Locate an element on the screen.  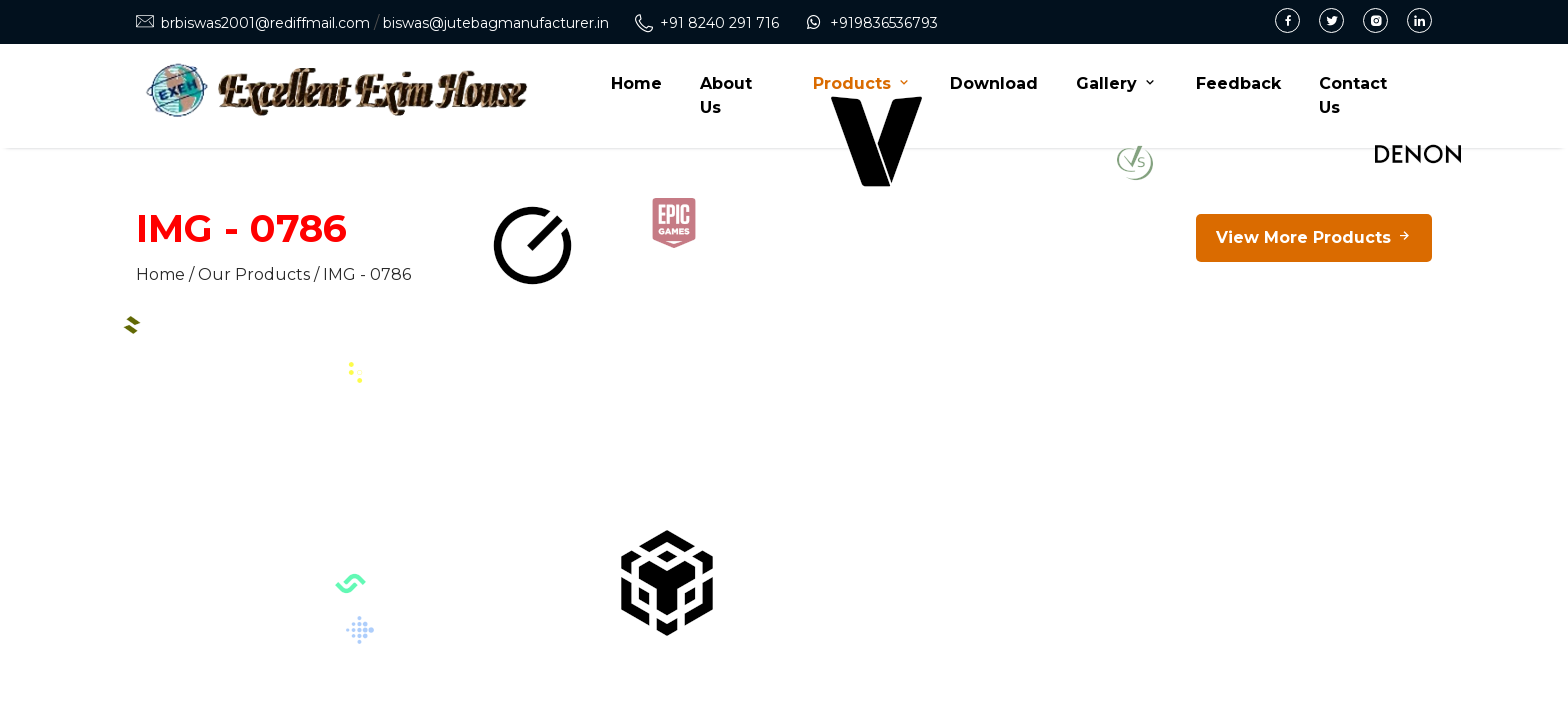
open the Fitbit app is located at coordinates (360, 630).